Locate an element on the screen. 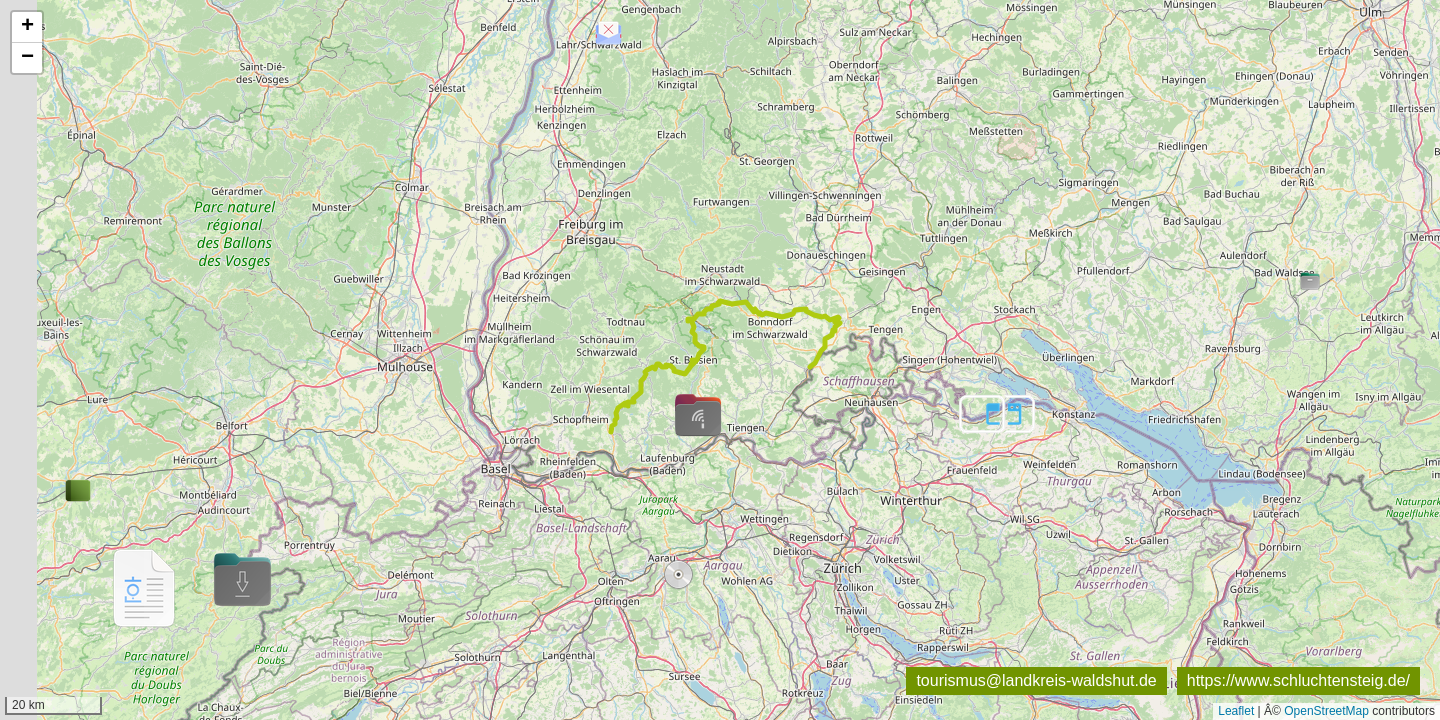  access cd/dvd rewritable drive is located at coordinates (678, 574).